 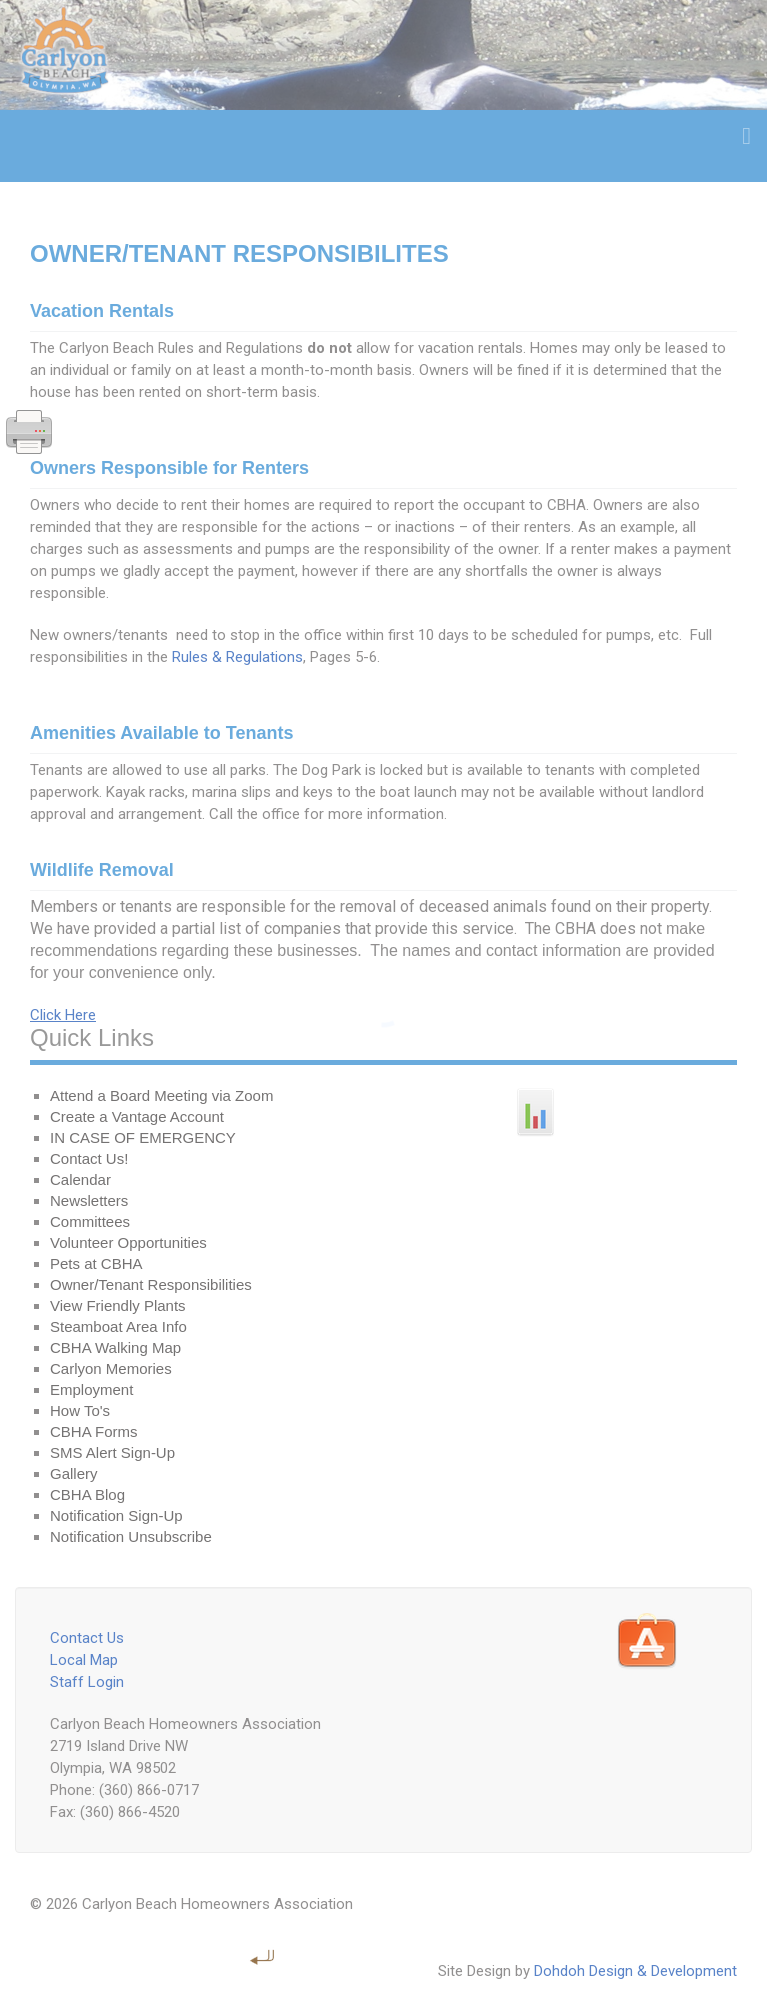 I want to click on open an opendocument chart template file, so click(x=535, y=1111).